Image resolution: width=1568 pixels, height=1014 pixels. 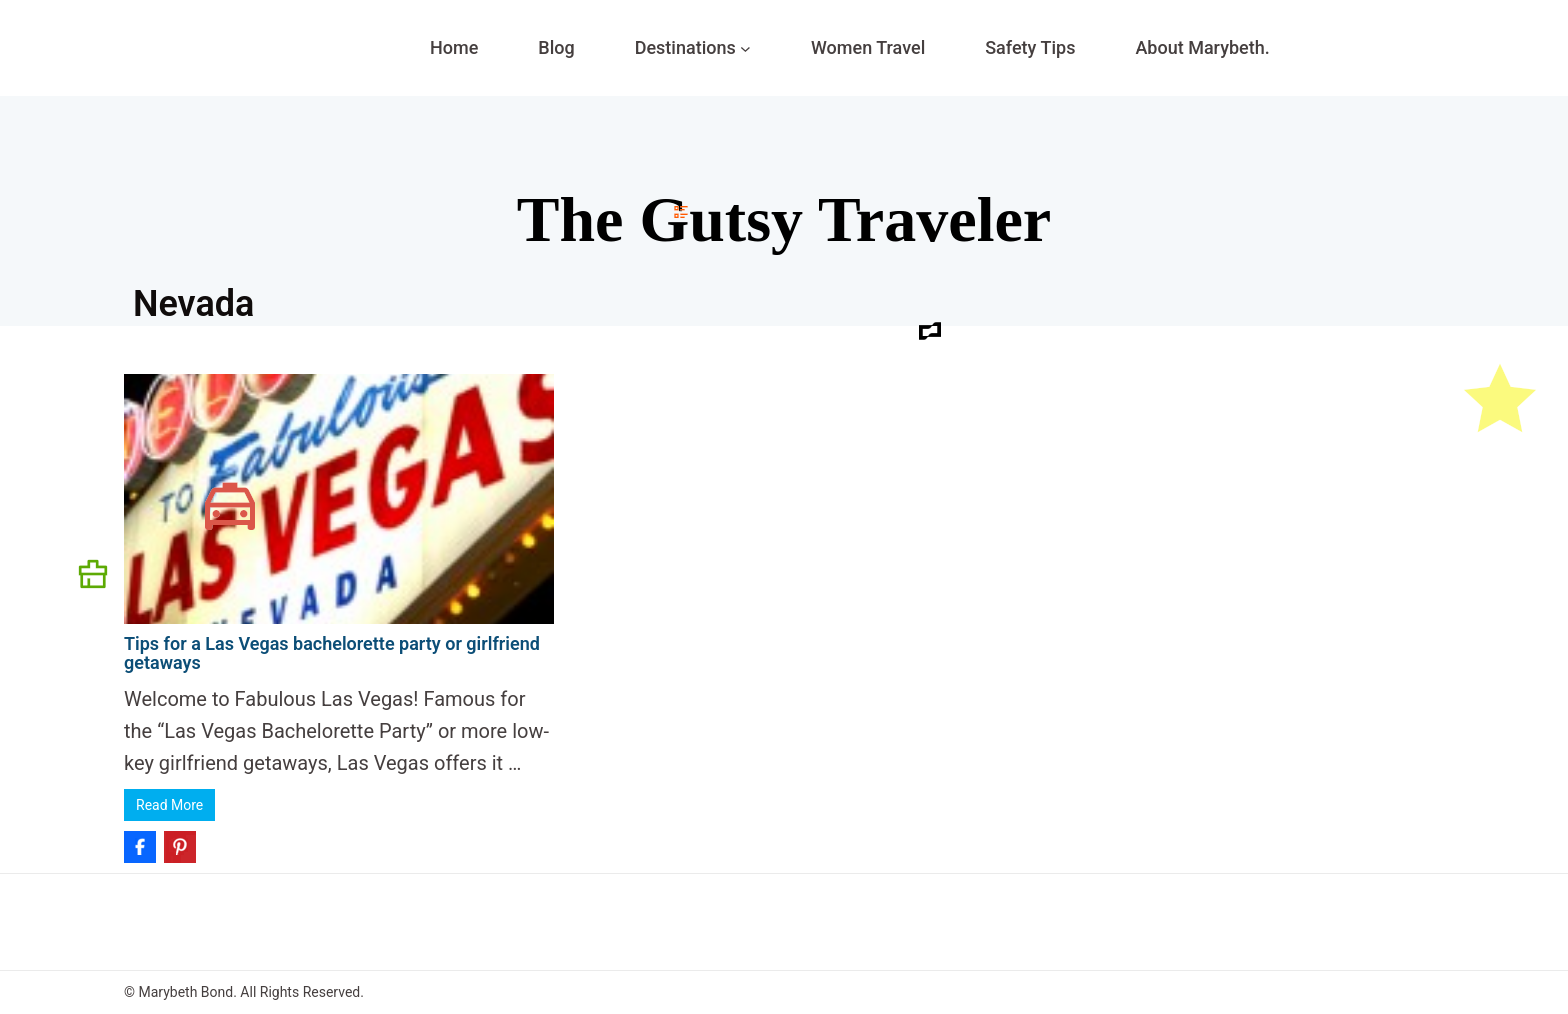 I want to click on request a taxi or cab ride, so click(x=230, y=505).